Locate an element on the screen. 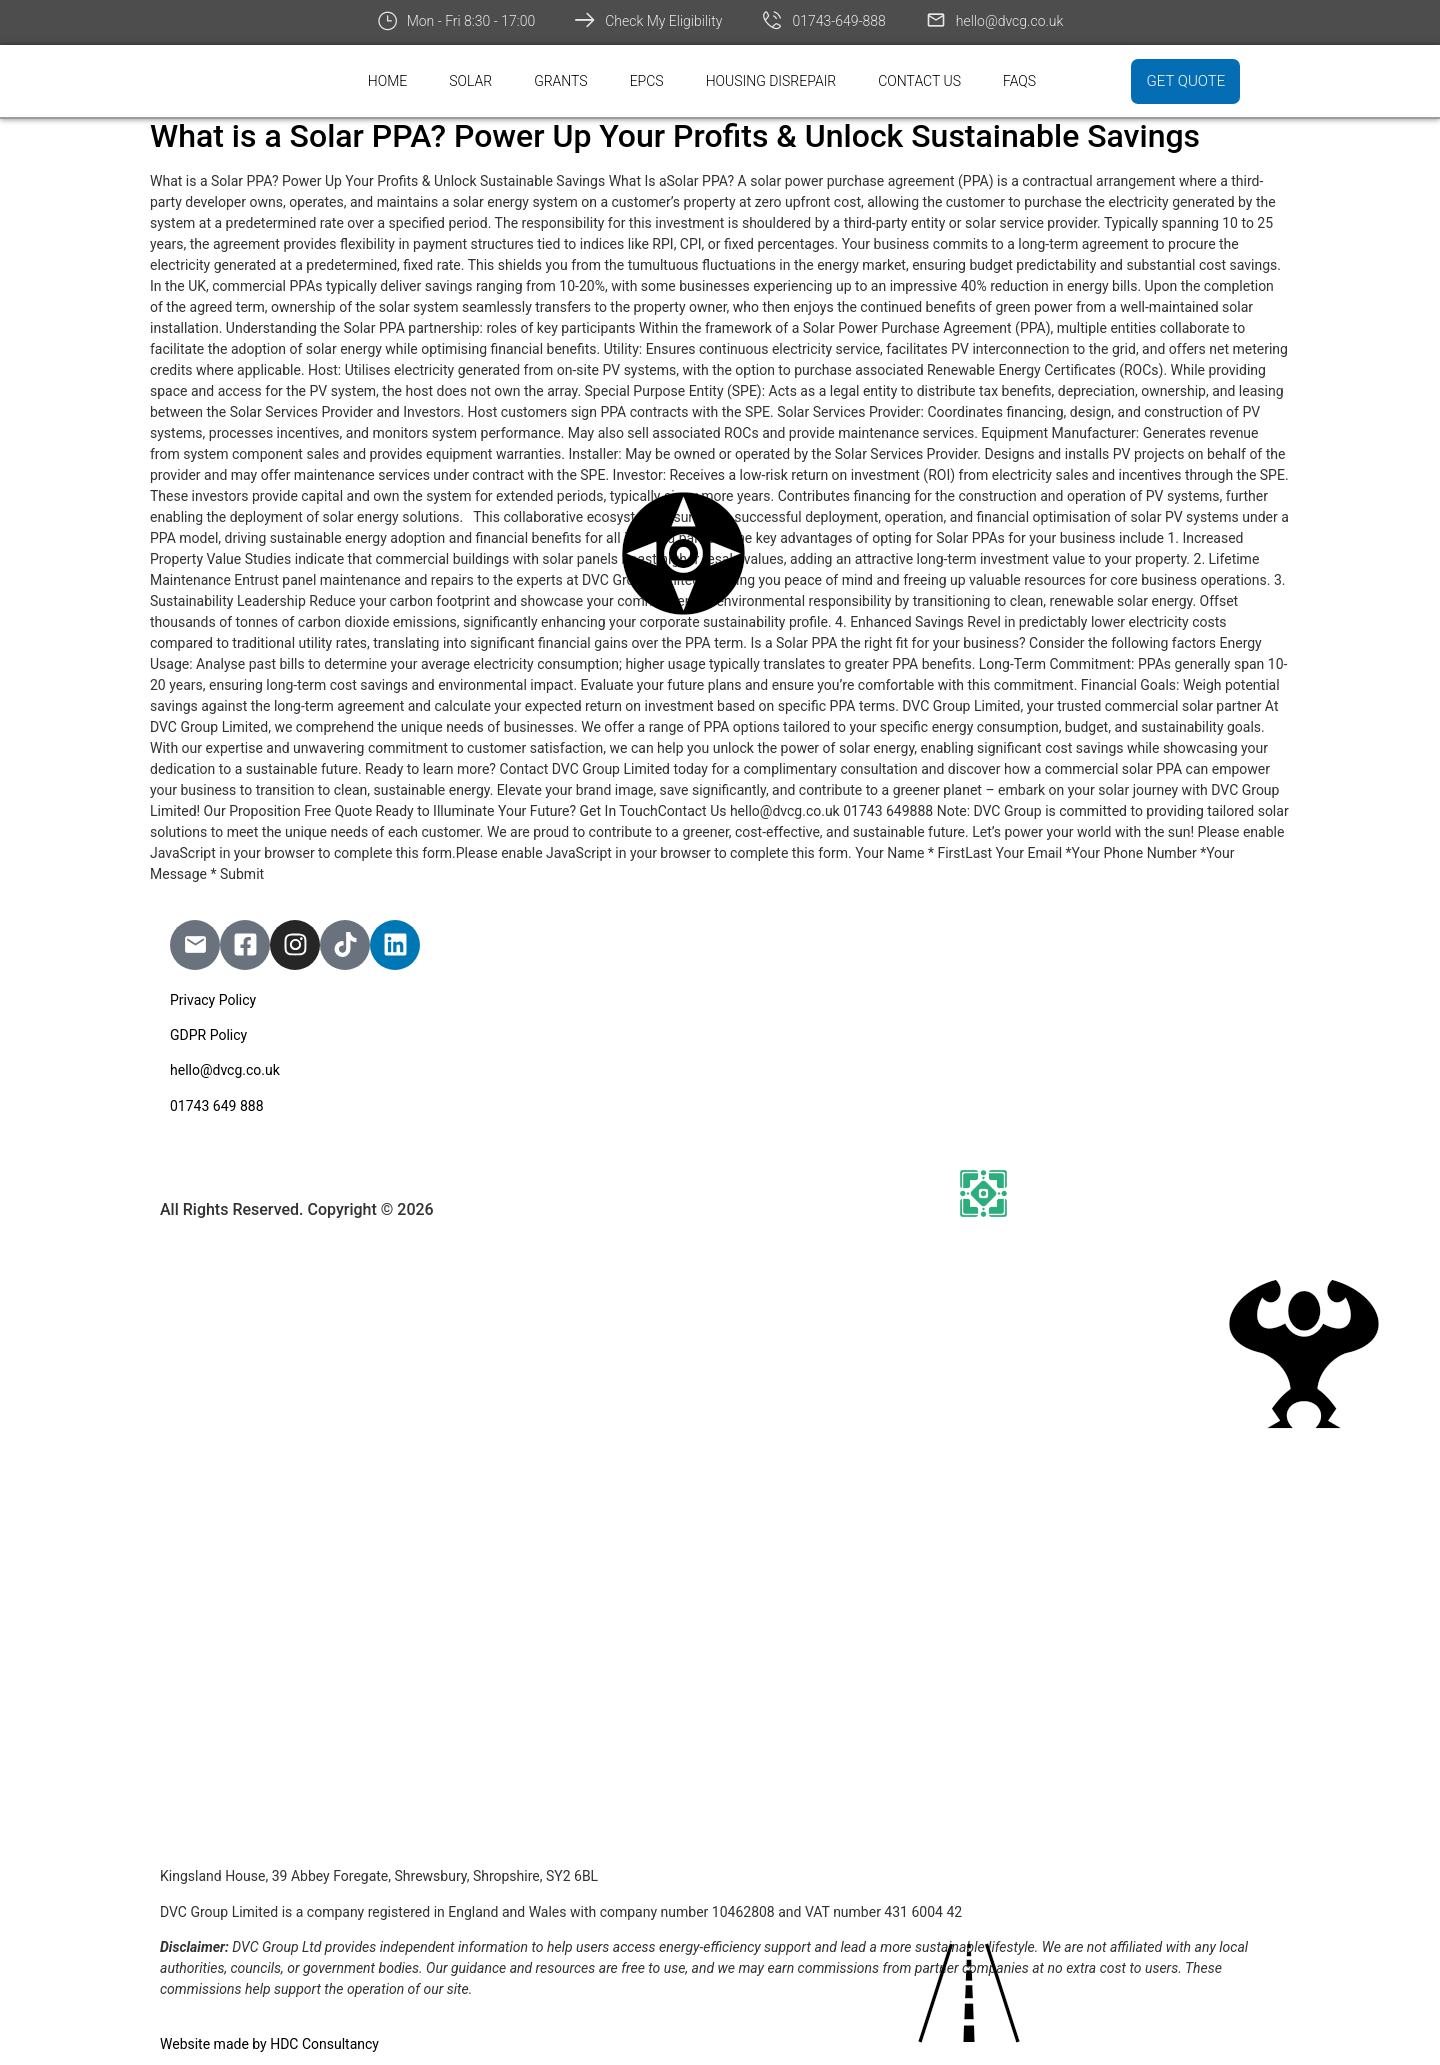 This screenshot has width=1440, height=2065. view strength or fitness stats is located at coordinates (1304, 1354).